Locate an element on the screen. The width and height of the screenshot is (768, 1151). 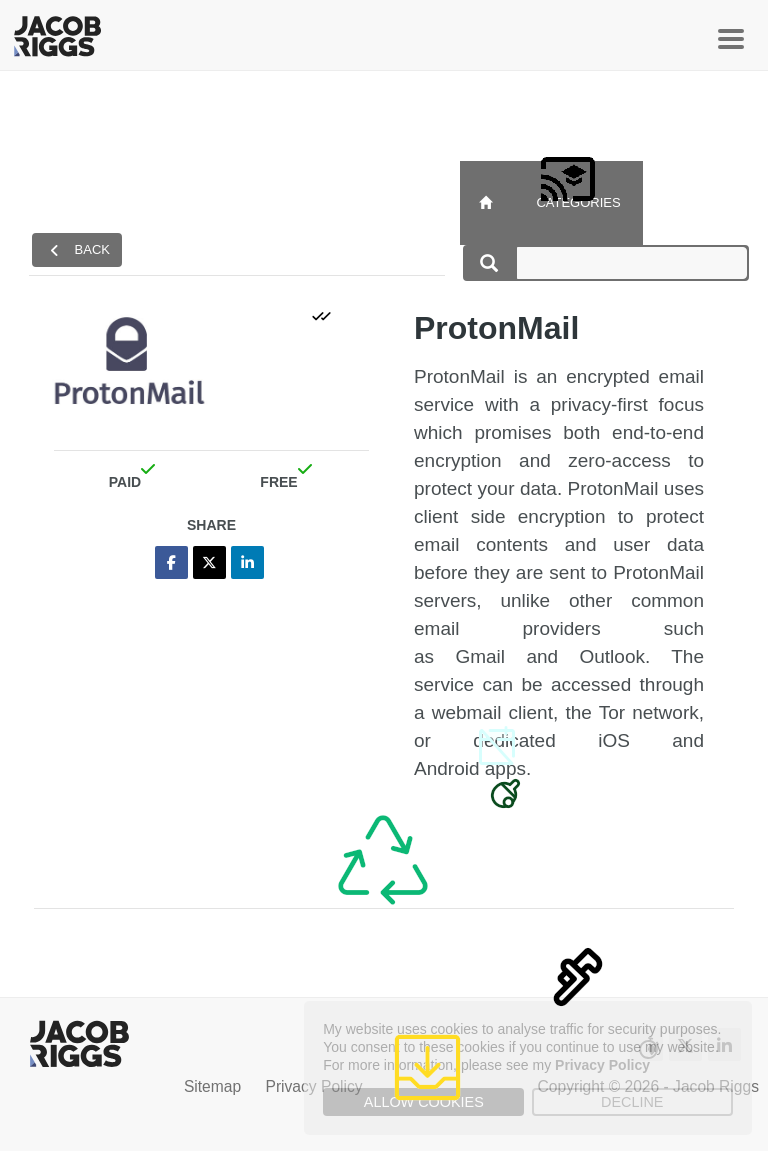
cast or share screen to classroom display is located at coordinates (568, 179).